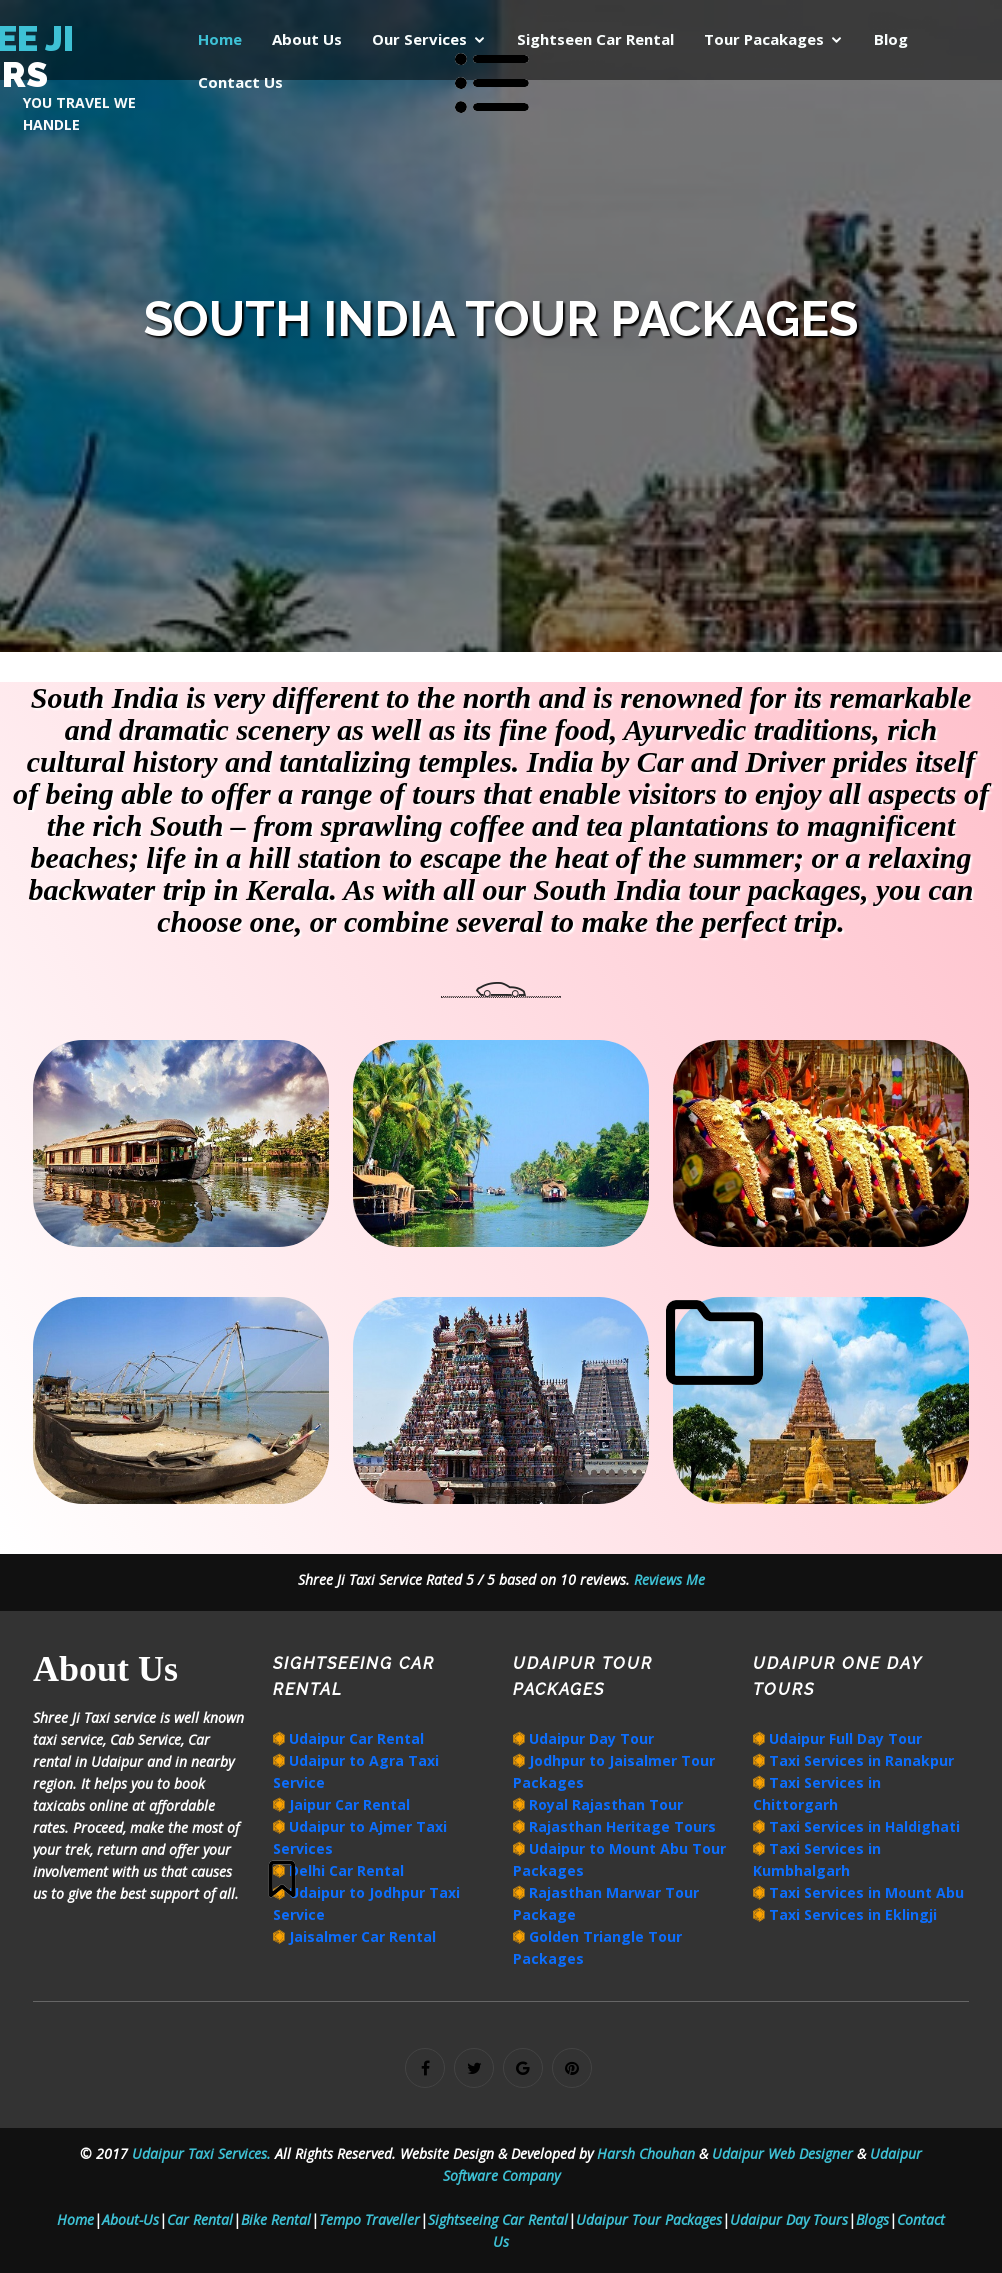 Image resolution: width=1002 pixels, height=2273 pixels. What do you see at coordinates (714, 1342) in the screenshot?
I see `open folder or directory` at bounding box center [714, 1342].